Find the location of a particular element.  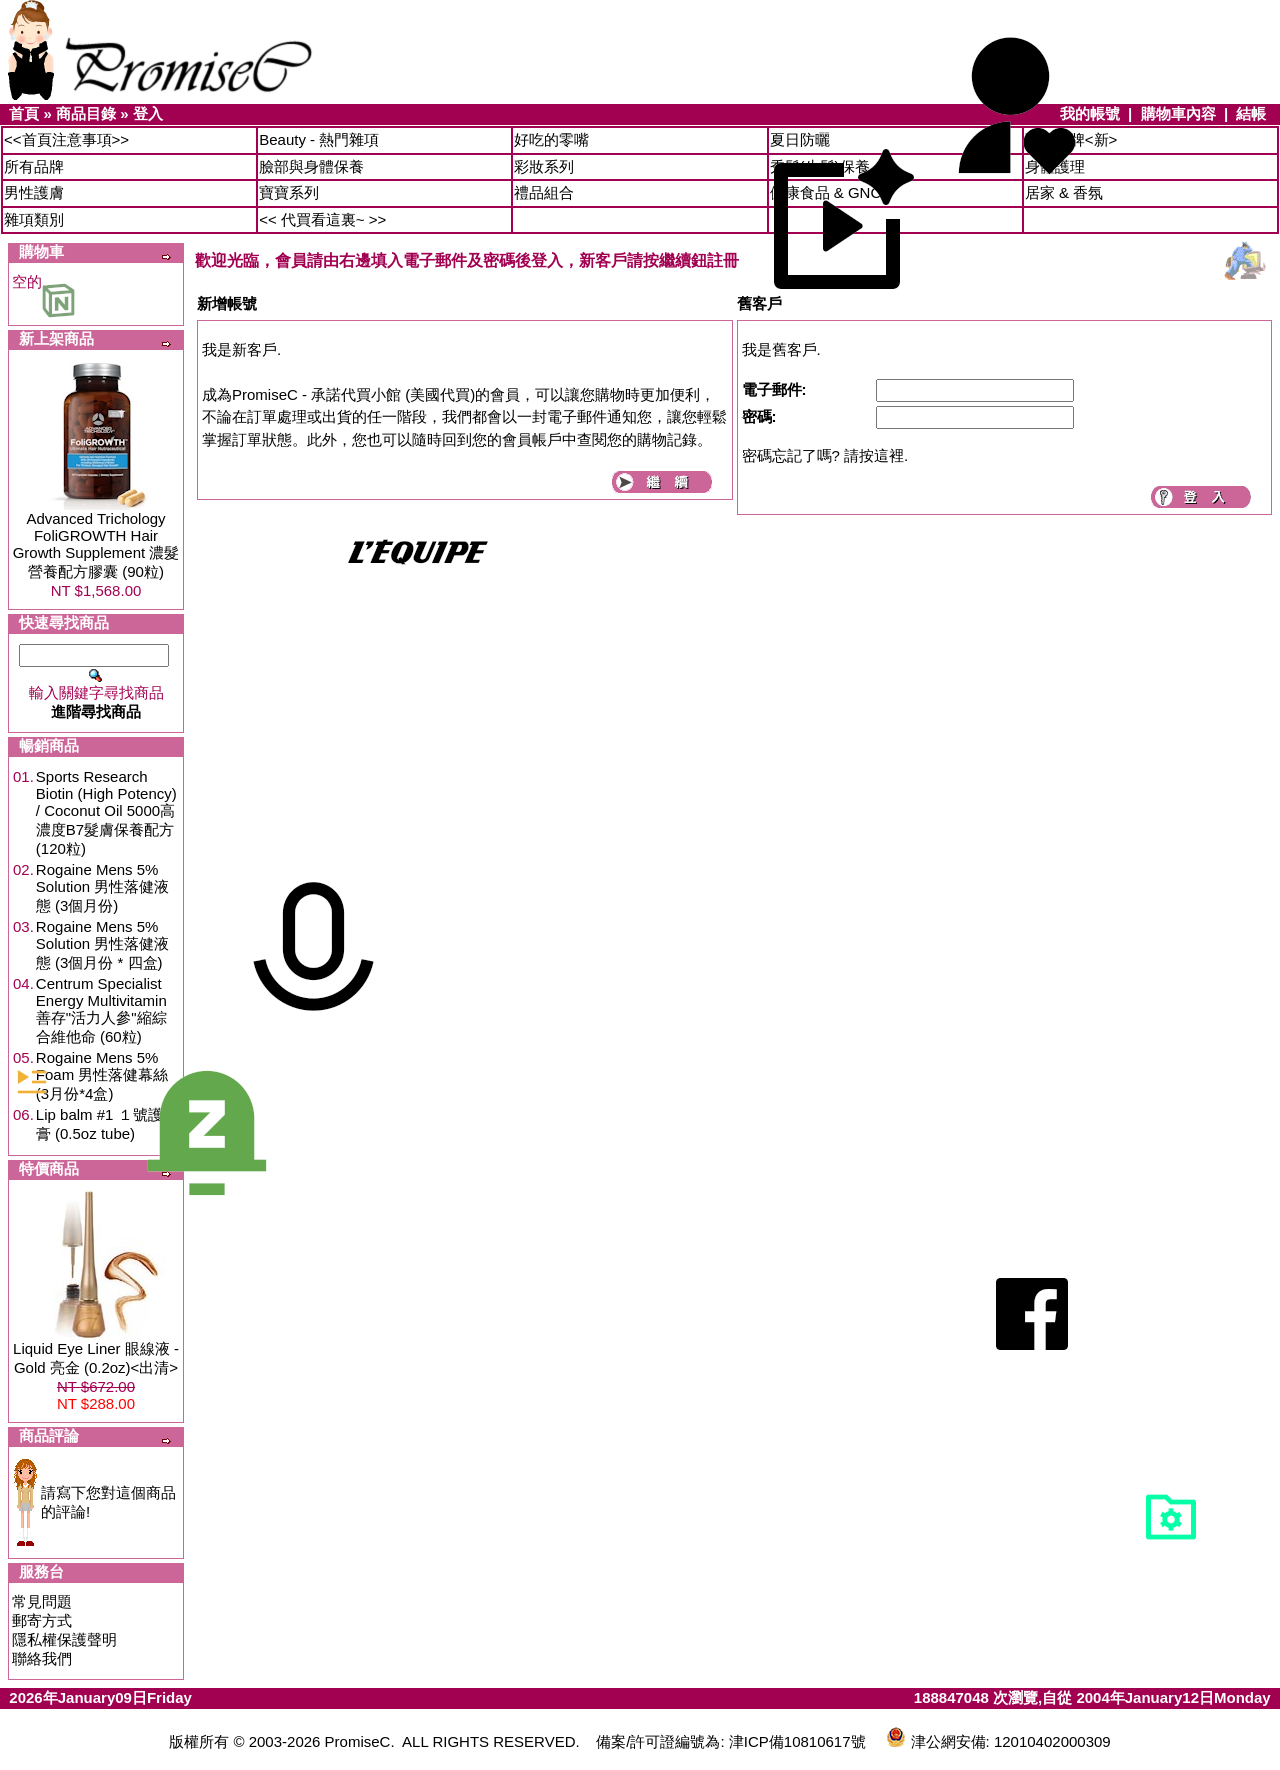

open facebook app is located at coordinates (1032, 1314).